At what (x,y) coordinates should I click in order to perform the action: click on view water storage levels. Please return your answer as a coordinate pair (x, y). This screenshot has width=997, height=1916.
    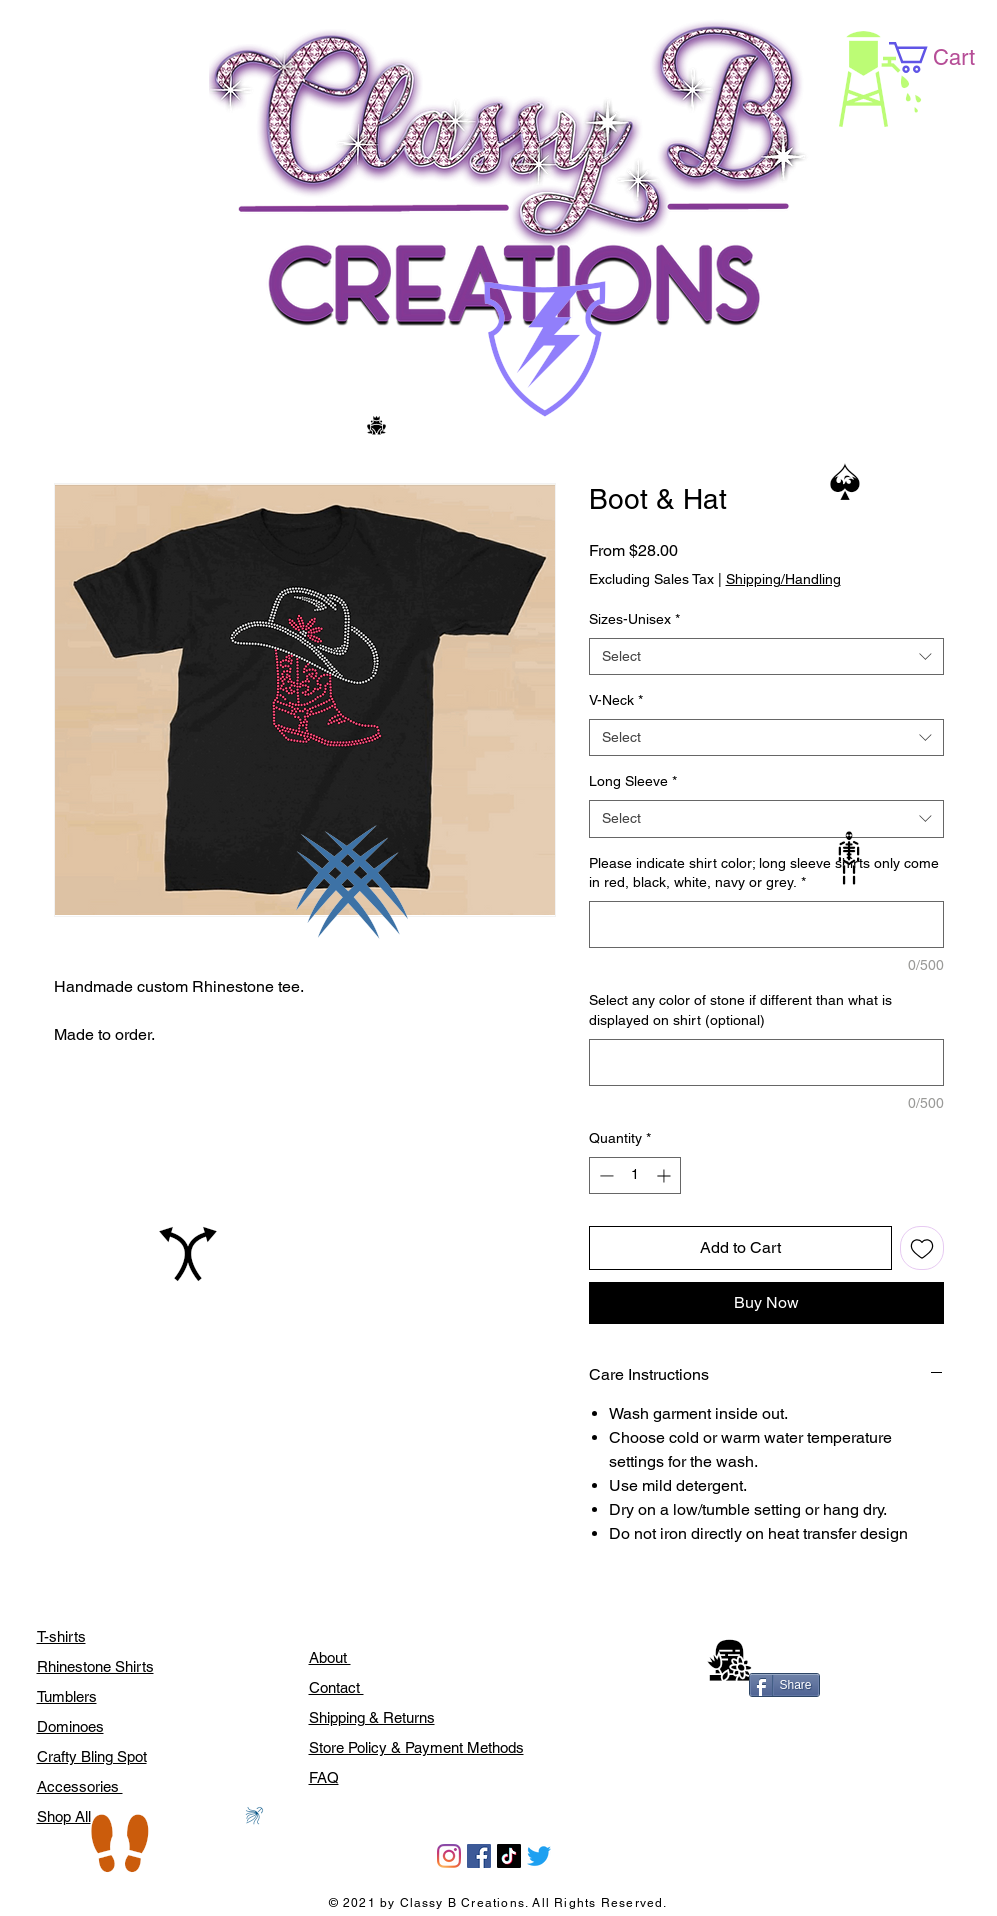
    Looking at the image, I should click on (883, 78).